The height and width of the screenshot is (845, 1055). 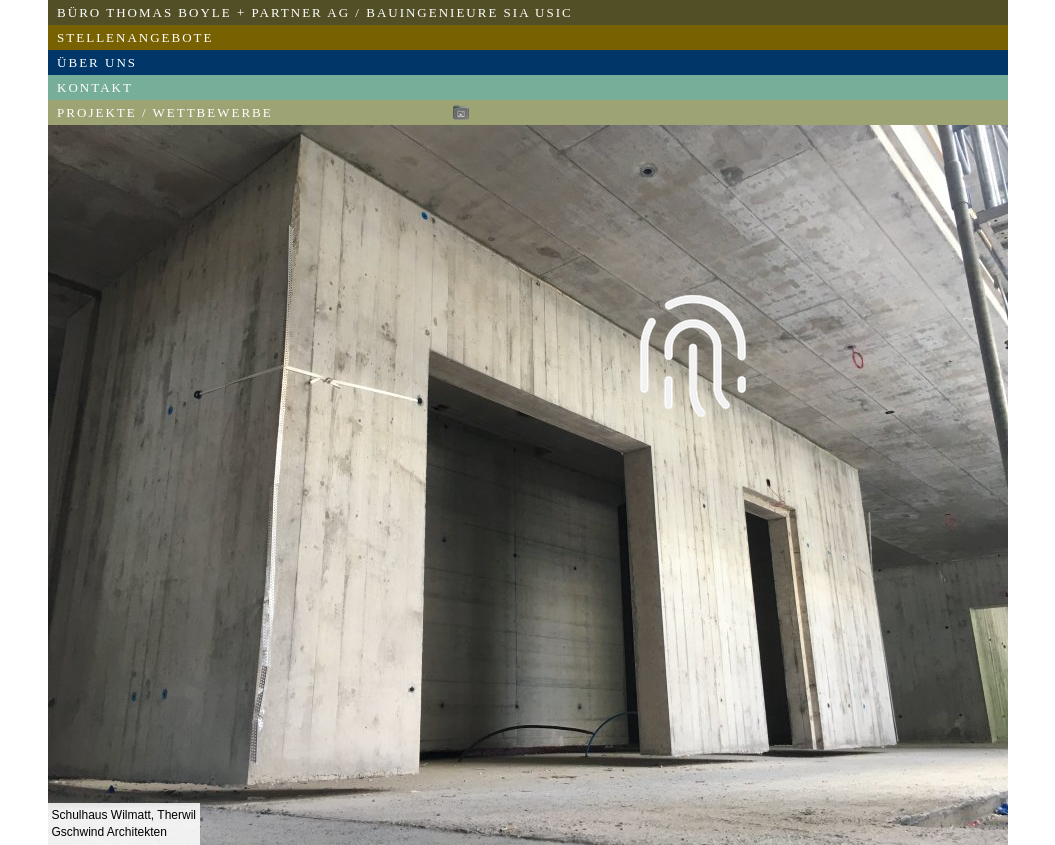 I want to click on authenticate using fingerprint recognition, so click(x=693, y=356).